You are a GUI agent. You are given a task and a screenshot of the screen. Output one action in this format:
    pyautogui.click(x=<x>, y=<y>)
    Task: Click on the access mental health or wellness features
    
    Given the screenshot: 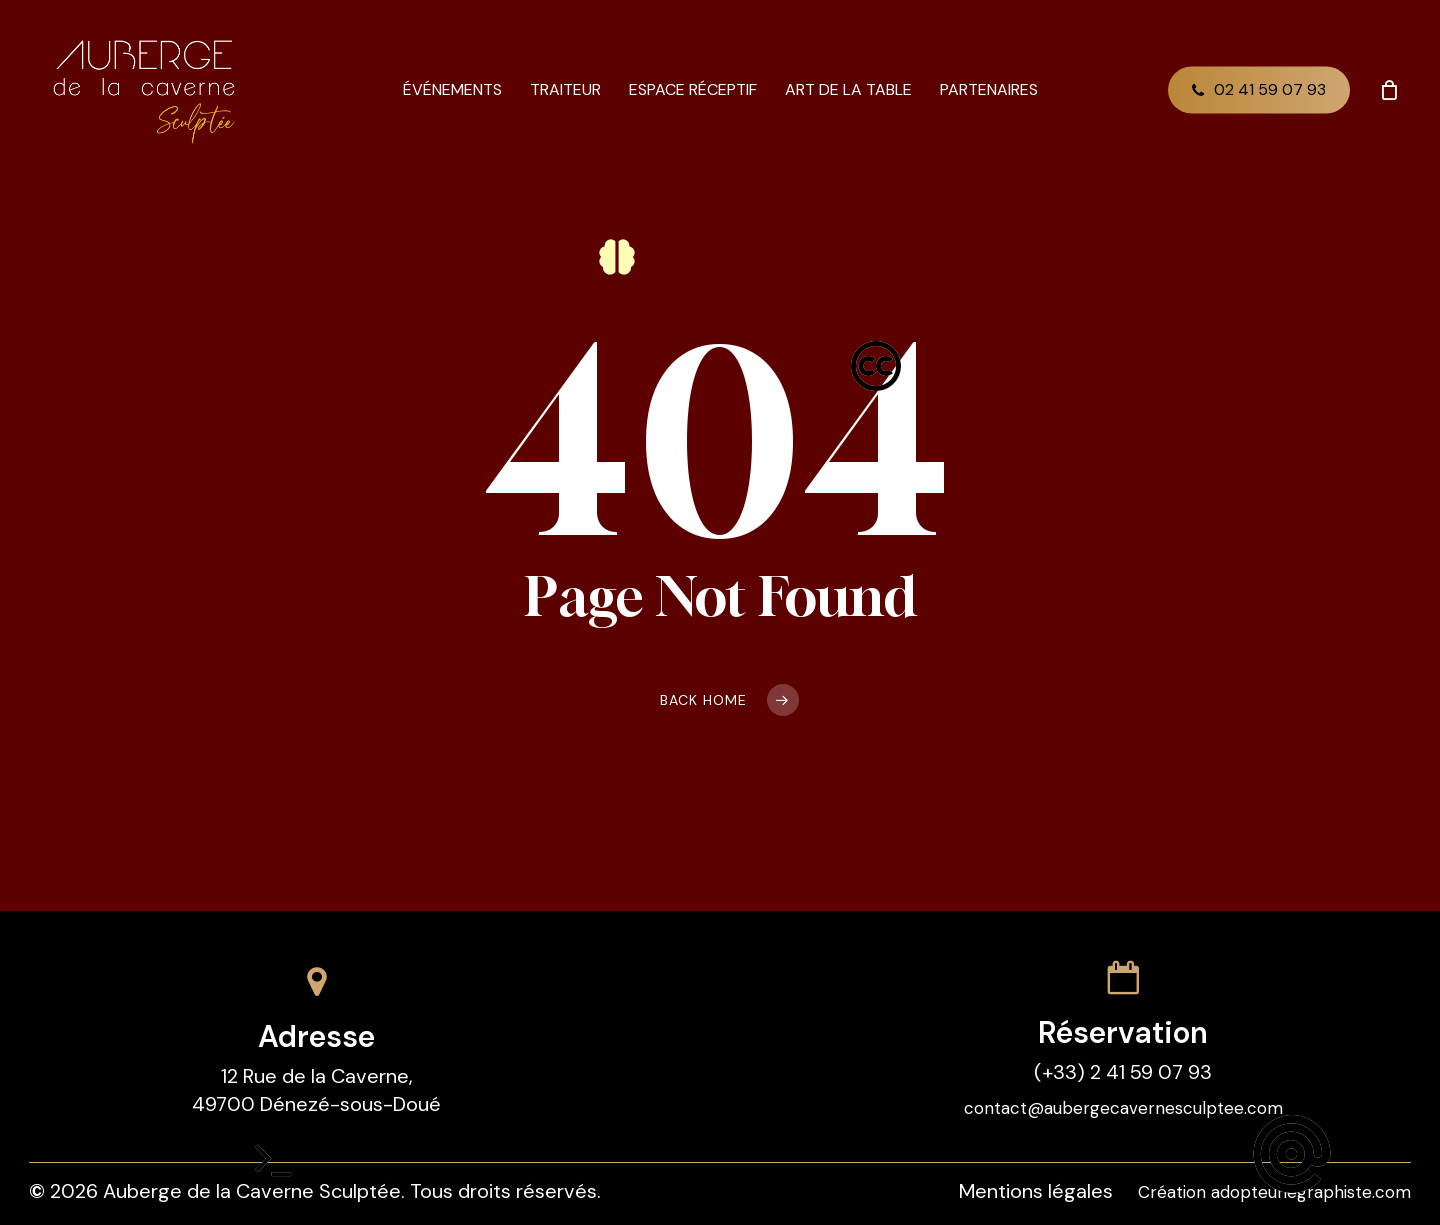 What is the action you would take?
    pyautogui.click(x=617, y=257)
    